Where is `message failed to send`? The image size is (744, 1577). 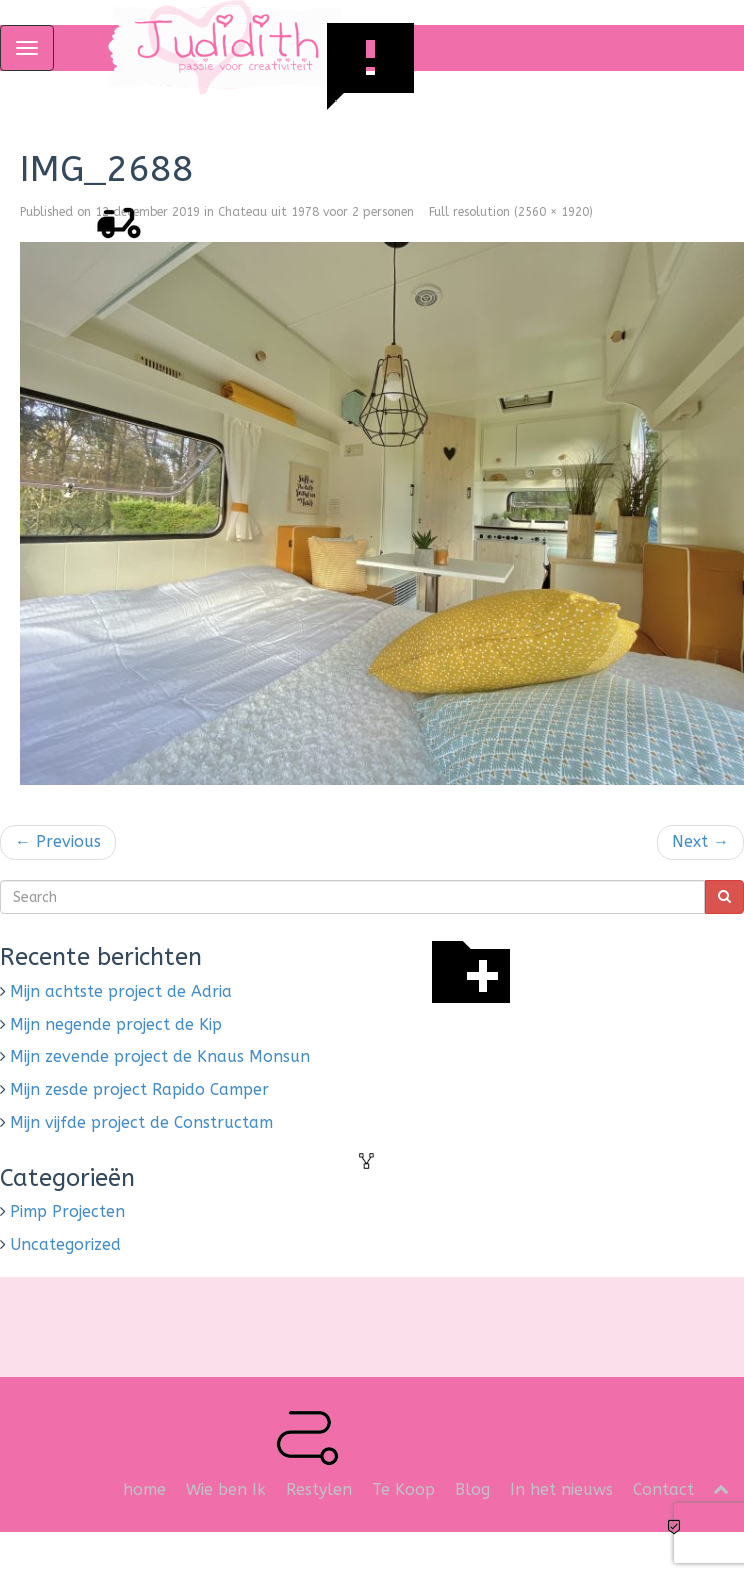 message failed to send is located at coordinates (370, 66).